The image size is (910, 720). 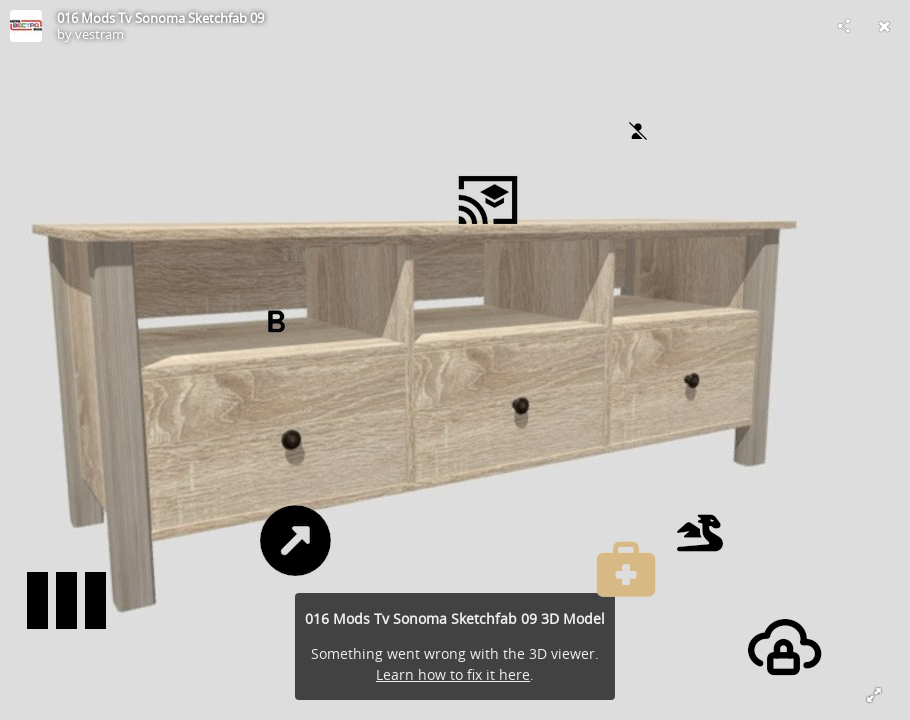 What do you see at coordinates (295, 540) in the screenshot?
I see `open link in new tab or external window` at bounding box center [295, 540].